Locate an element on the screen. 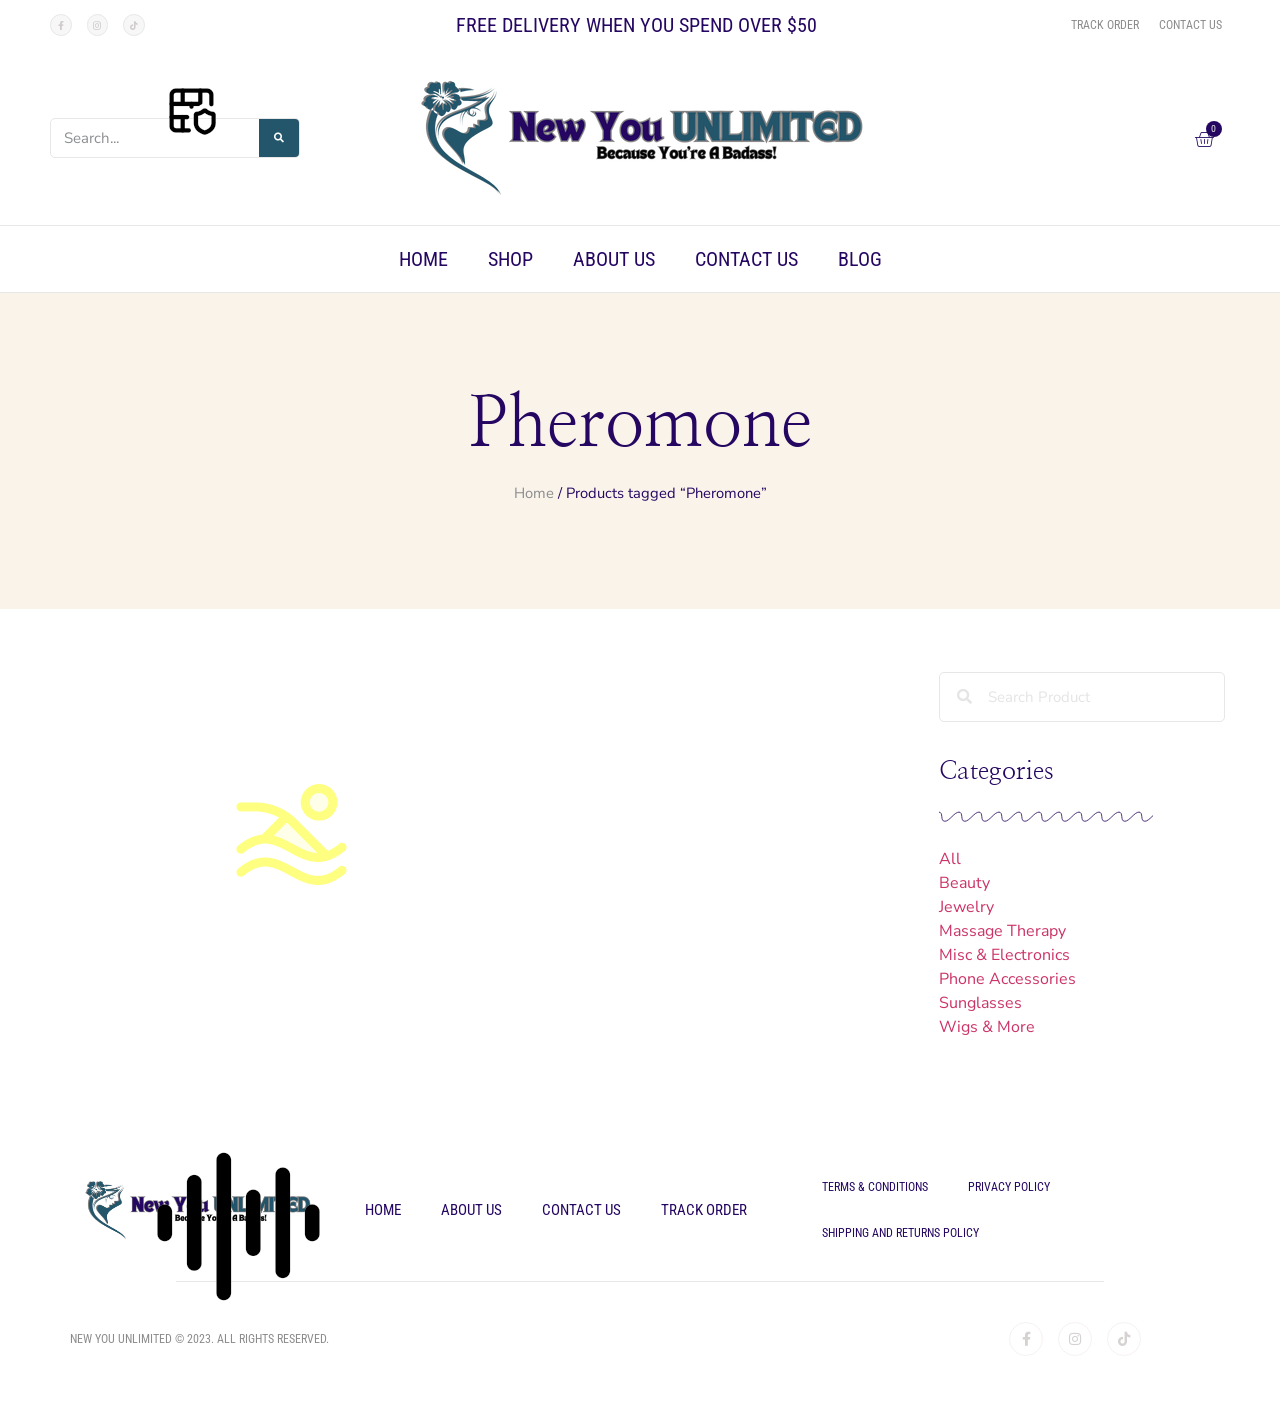 This screenshot has height=1420, width=1280. audio playback or sound visualization is located at coordinates (238, 1226).